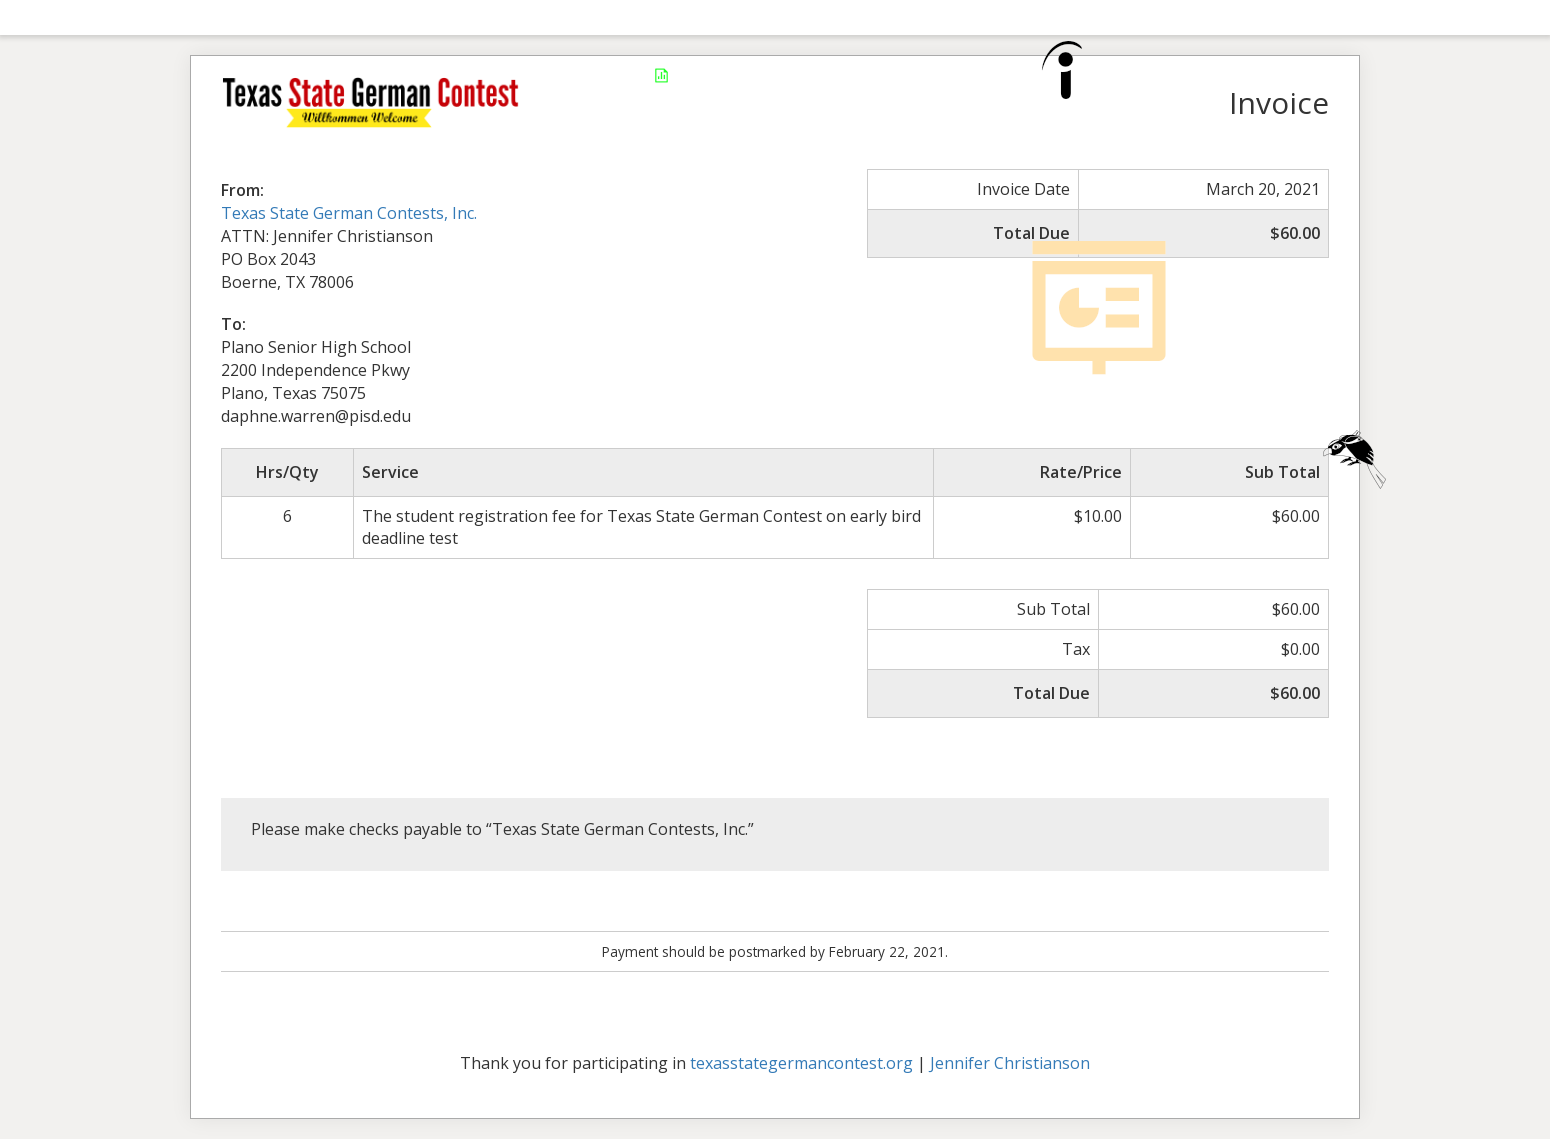  Describe the element at coordinates (1354, 459) in the screenshot. I see `link to Gerrit code review platform` at that location.